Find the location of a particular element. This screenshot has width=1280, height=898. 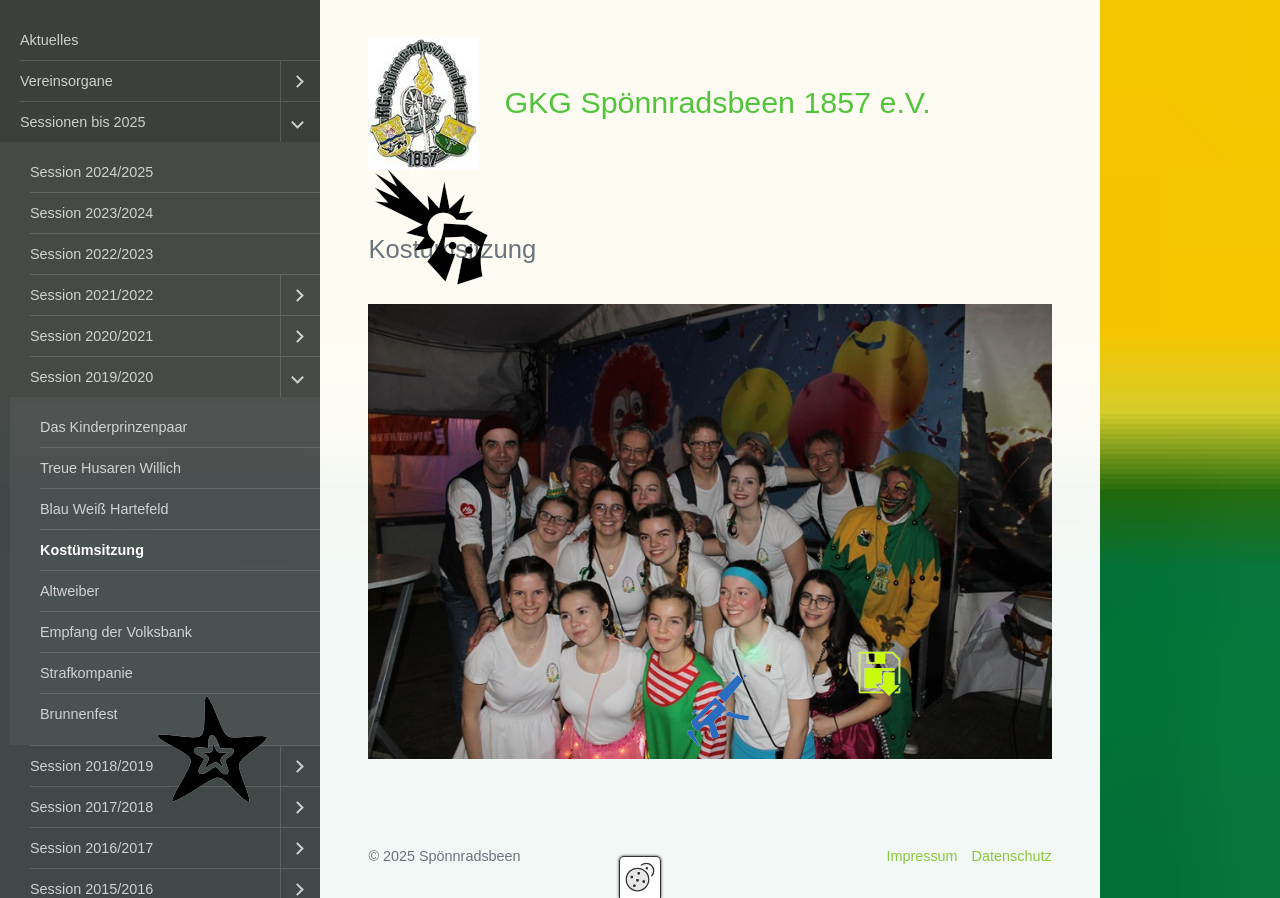

indicates a beach or ocean-themed game level is located at coordinates (212, 749).